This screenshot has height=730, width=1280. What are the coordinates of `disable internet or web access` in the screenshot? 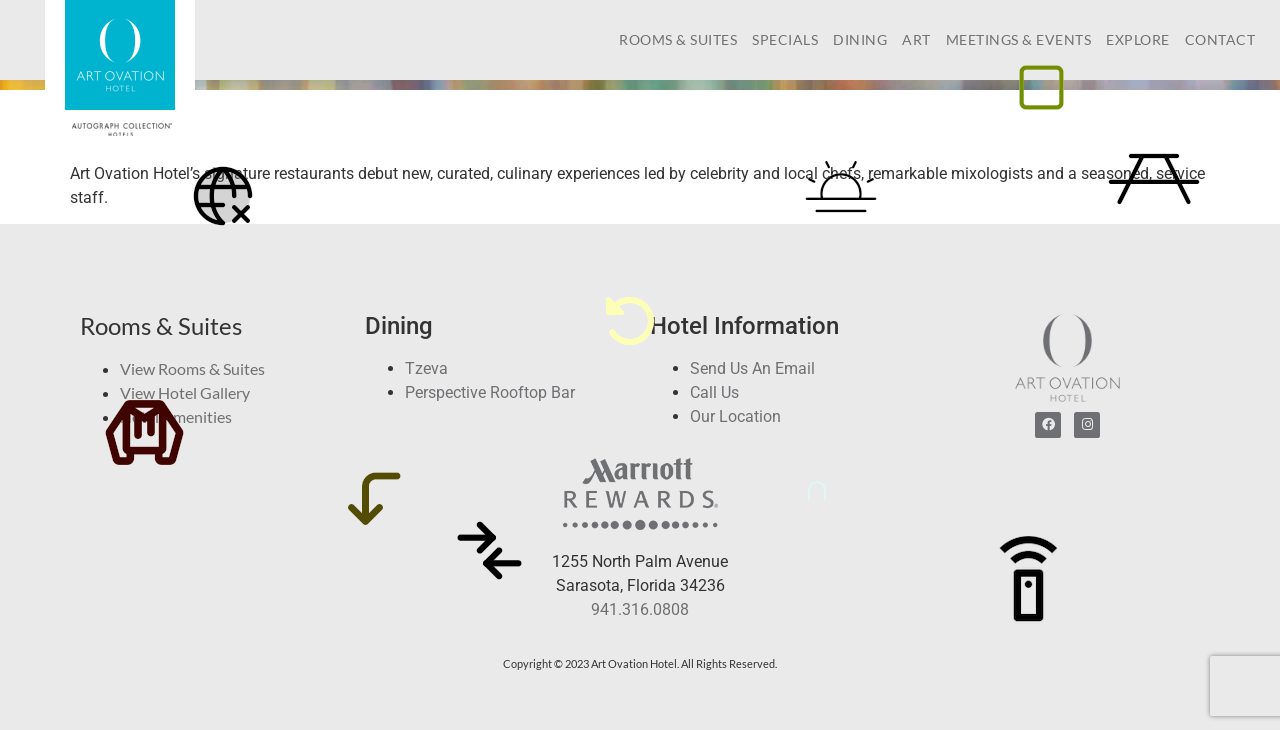 It's located at (223, 196).